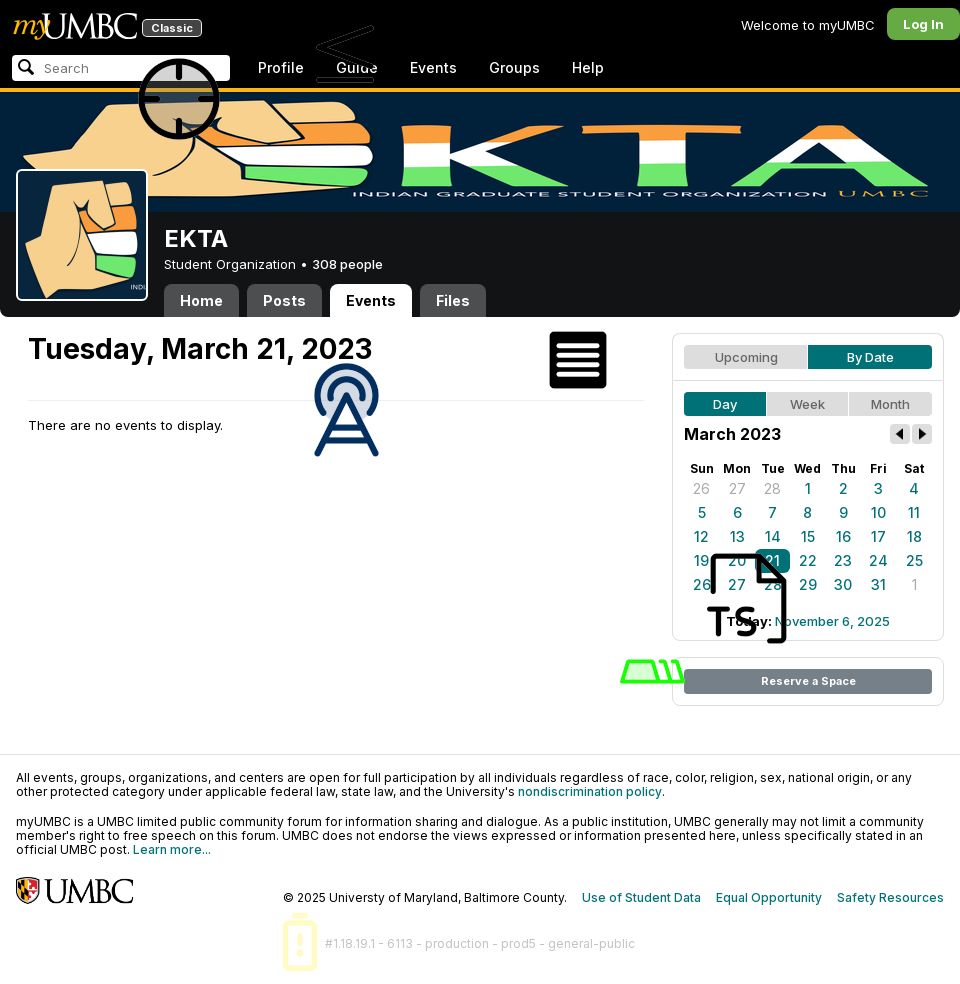 The image size is (960, 984). Describe the element at coordinates (179, 99) in the screenshot. I see `center map on current location` at that location.